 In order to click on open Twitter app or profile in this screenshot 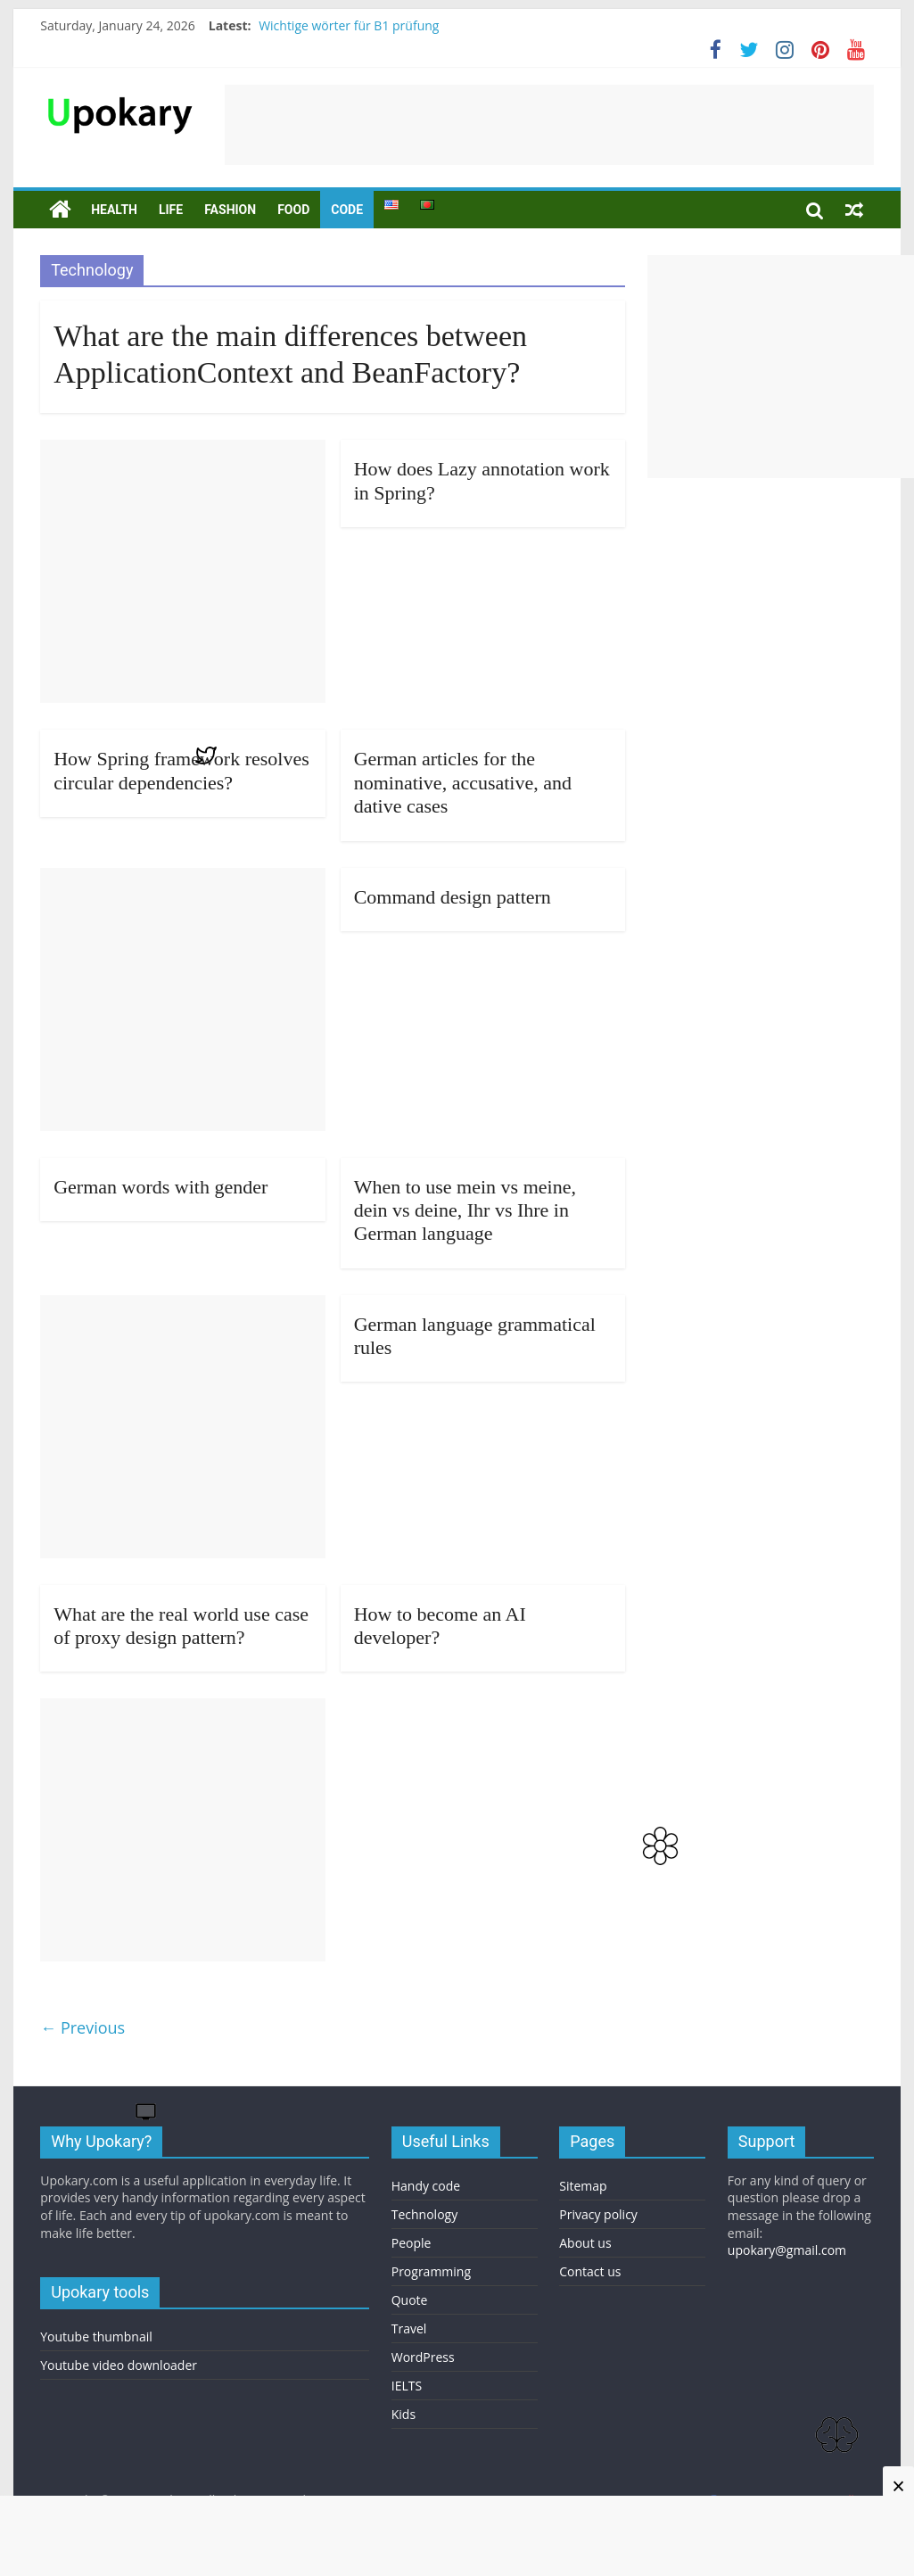, I will do `click(206, 755)`.